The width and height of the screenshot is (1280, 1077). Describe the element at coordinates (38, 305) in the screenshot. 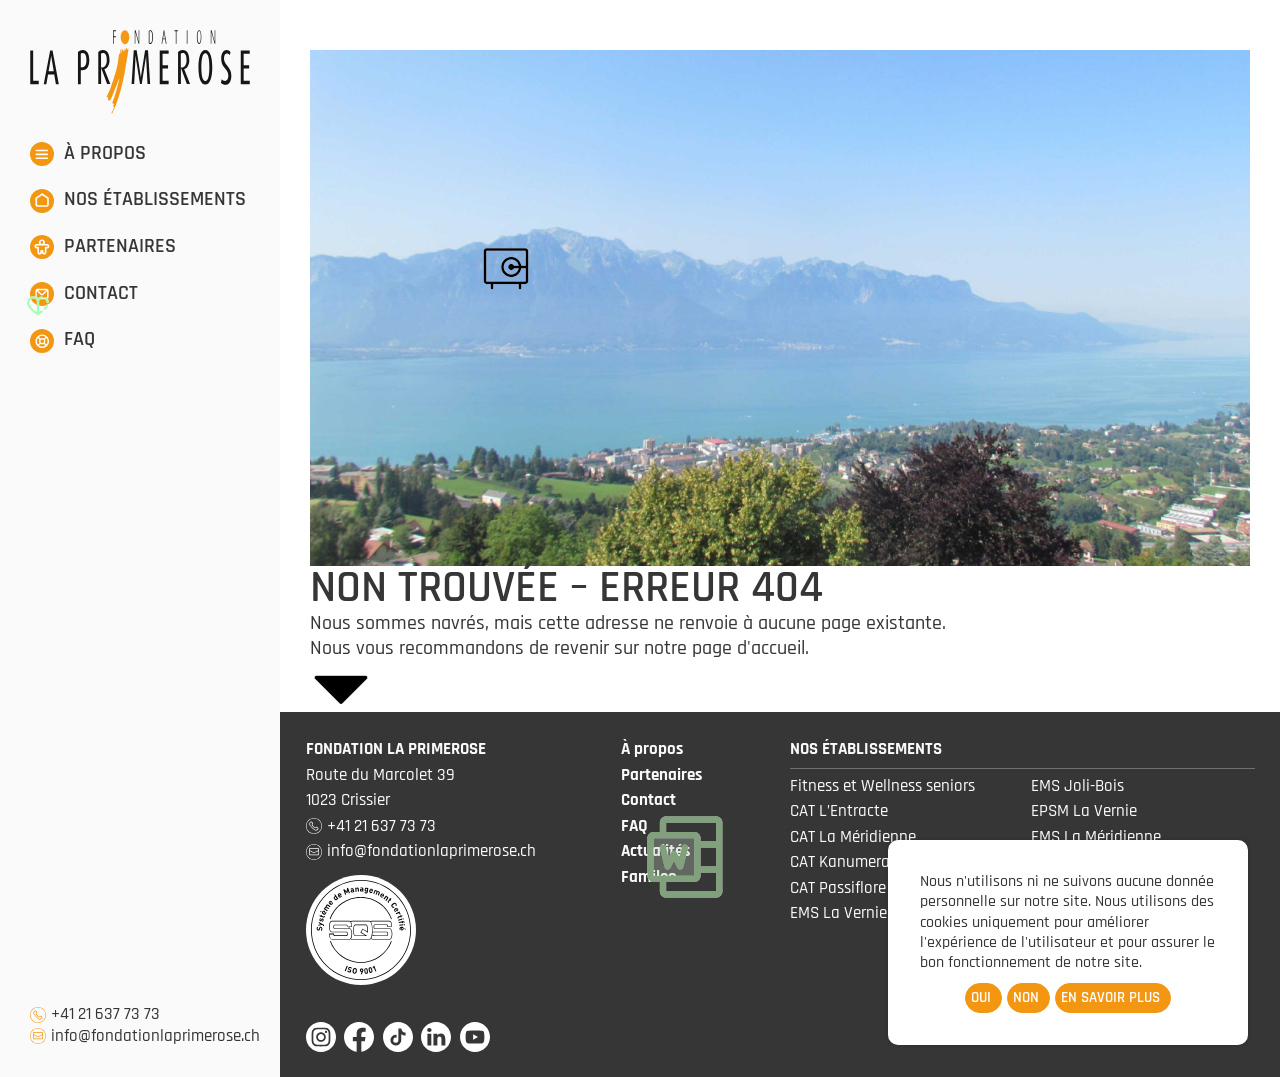

I see `indicates partial like or favorite status` at that location.